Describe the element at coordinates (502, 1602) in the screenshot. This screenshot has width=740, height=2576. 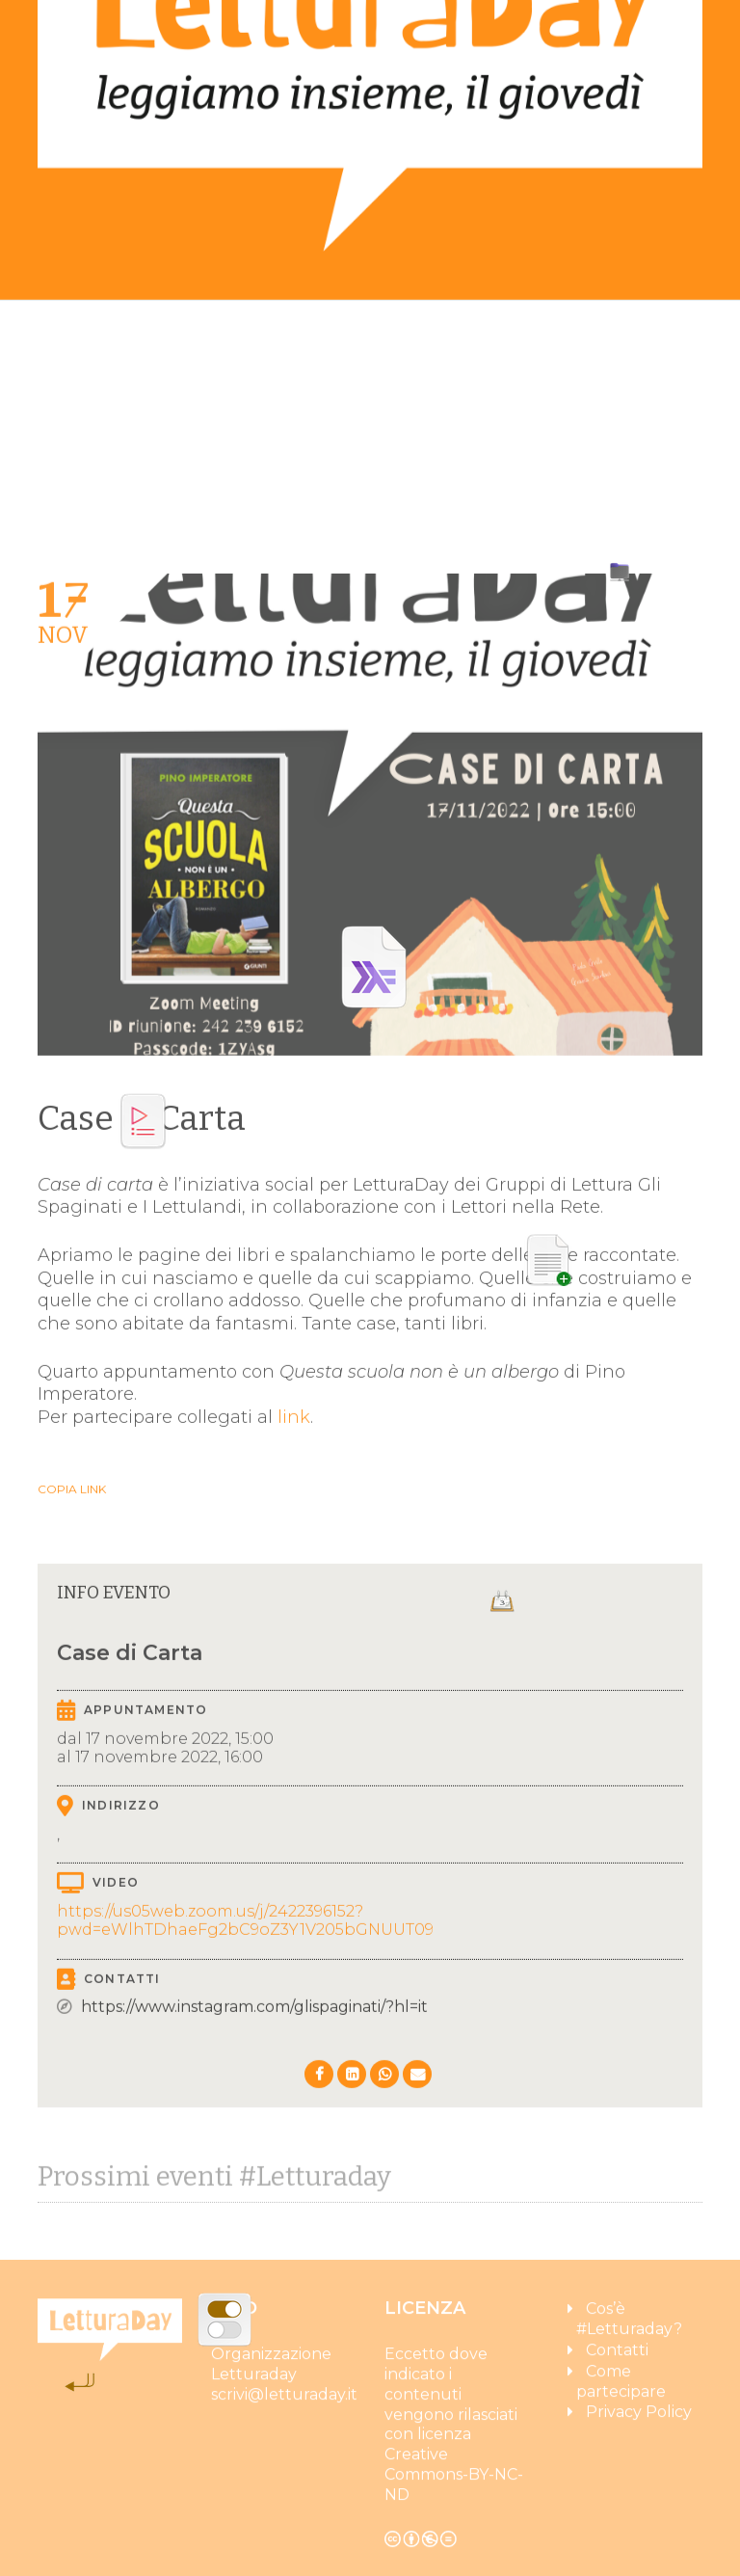
I see `open calendar application` at that location.